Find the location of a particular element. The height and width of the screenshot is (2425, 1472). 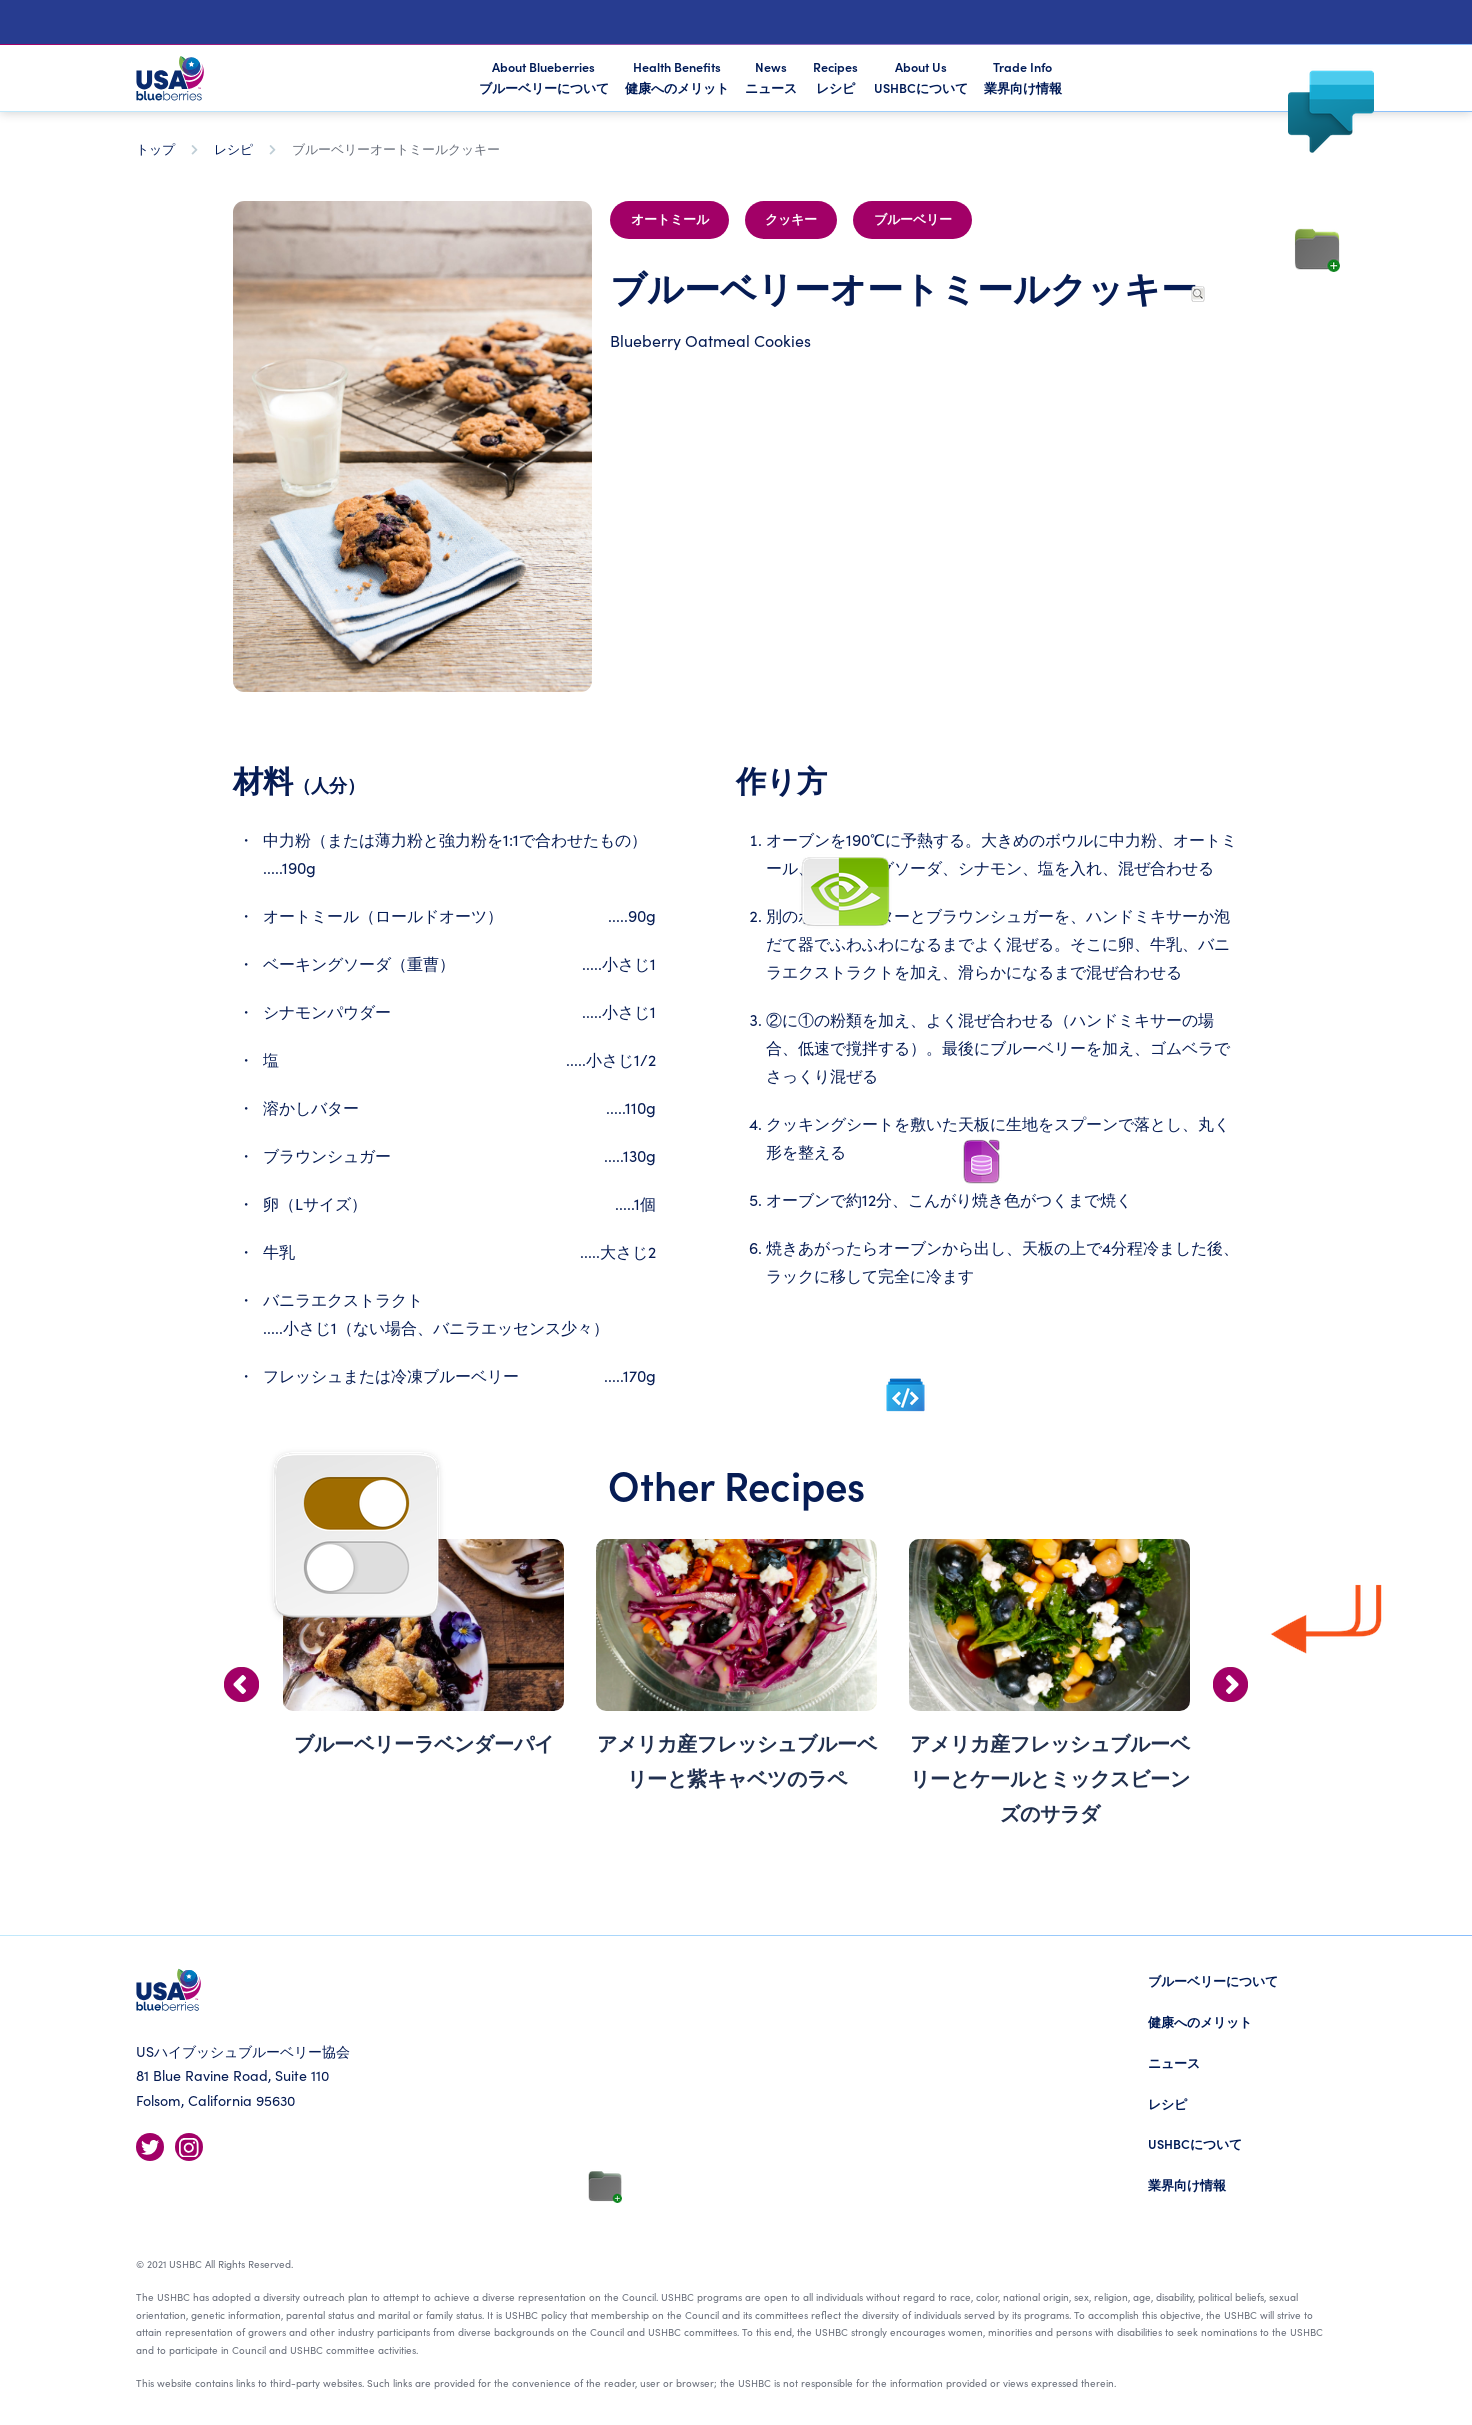

create a new folder is located at coordinates (1317, 249).